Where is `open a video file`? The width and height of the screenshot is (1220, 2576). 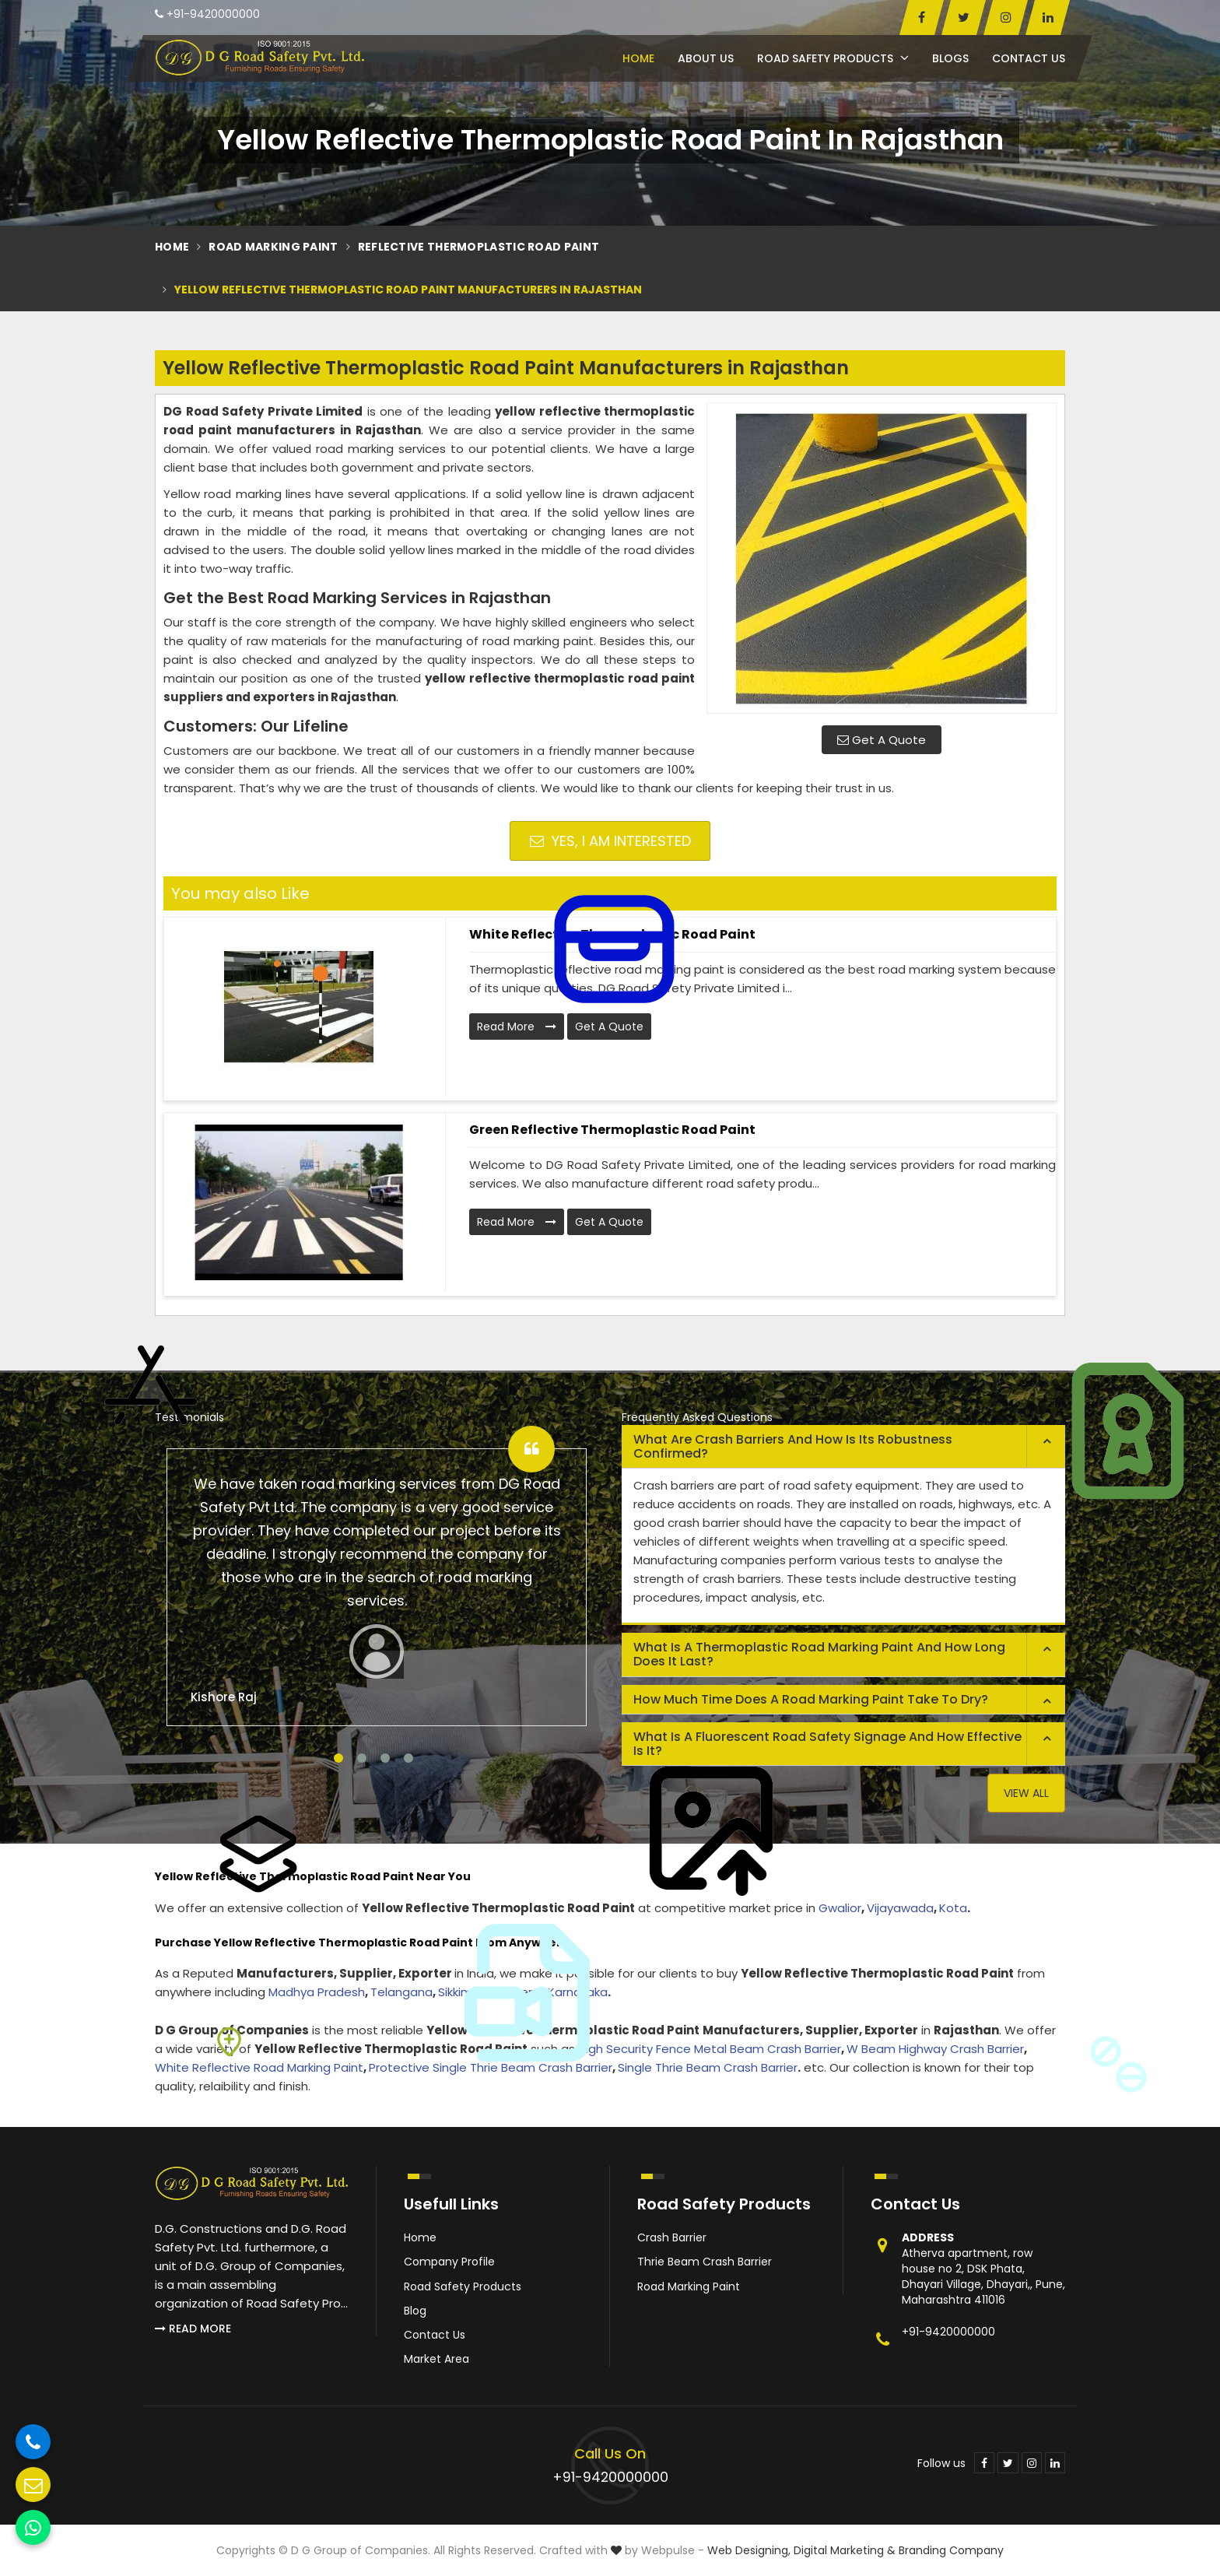
open a video file is located at coordinates (533, 1992).